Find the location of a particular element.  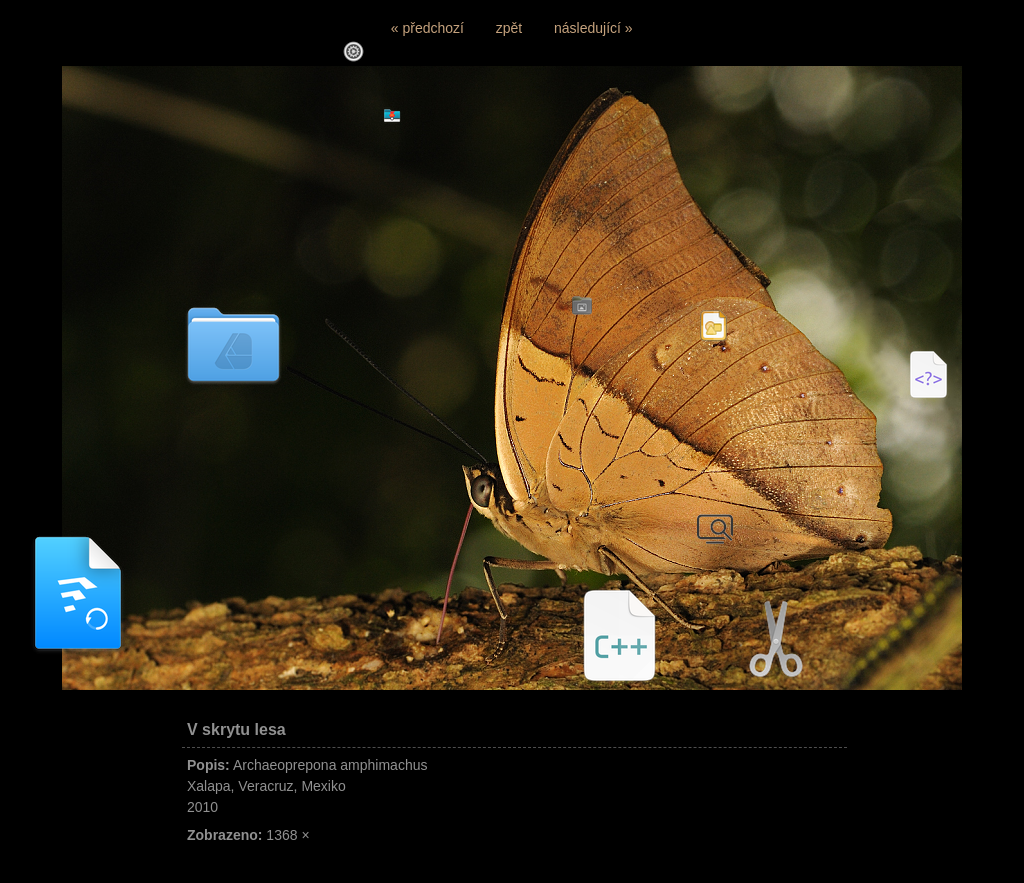

open your pictures folder is located at coordinates (582, 305).